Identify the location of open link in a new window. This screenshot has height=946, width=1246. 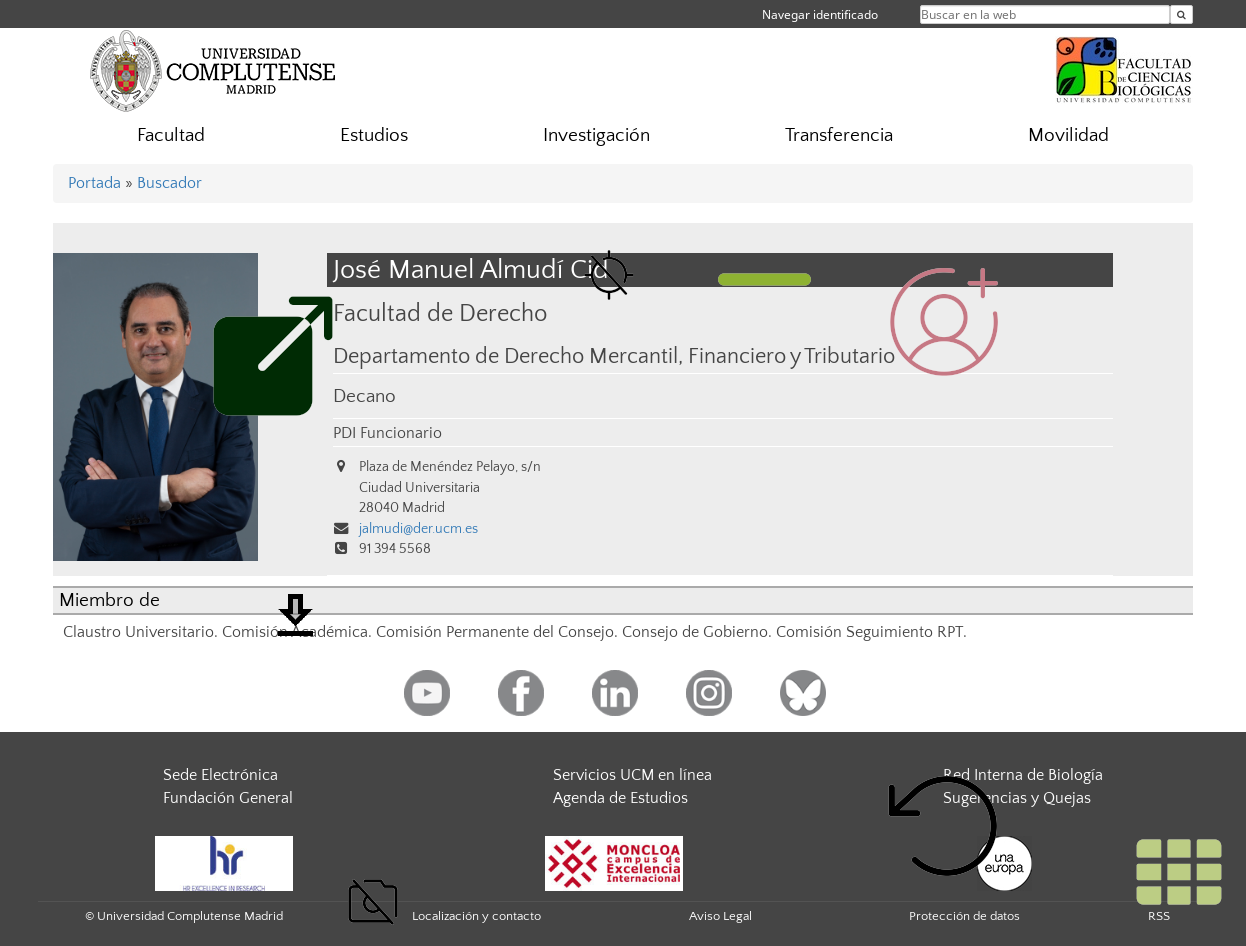
(273, 356).